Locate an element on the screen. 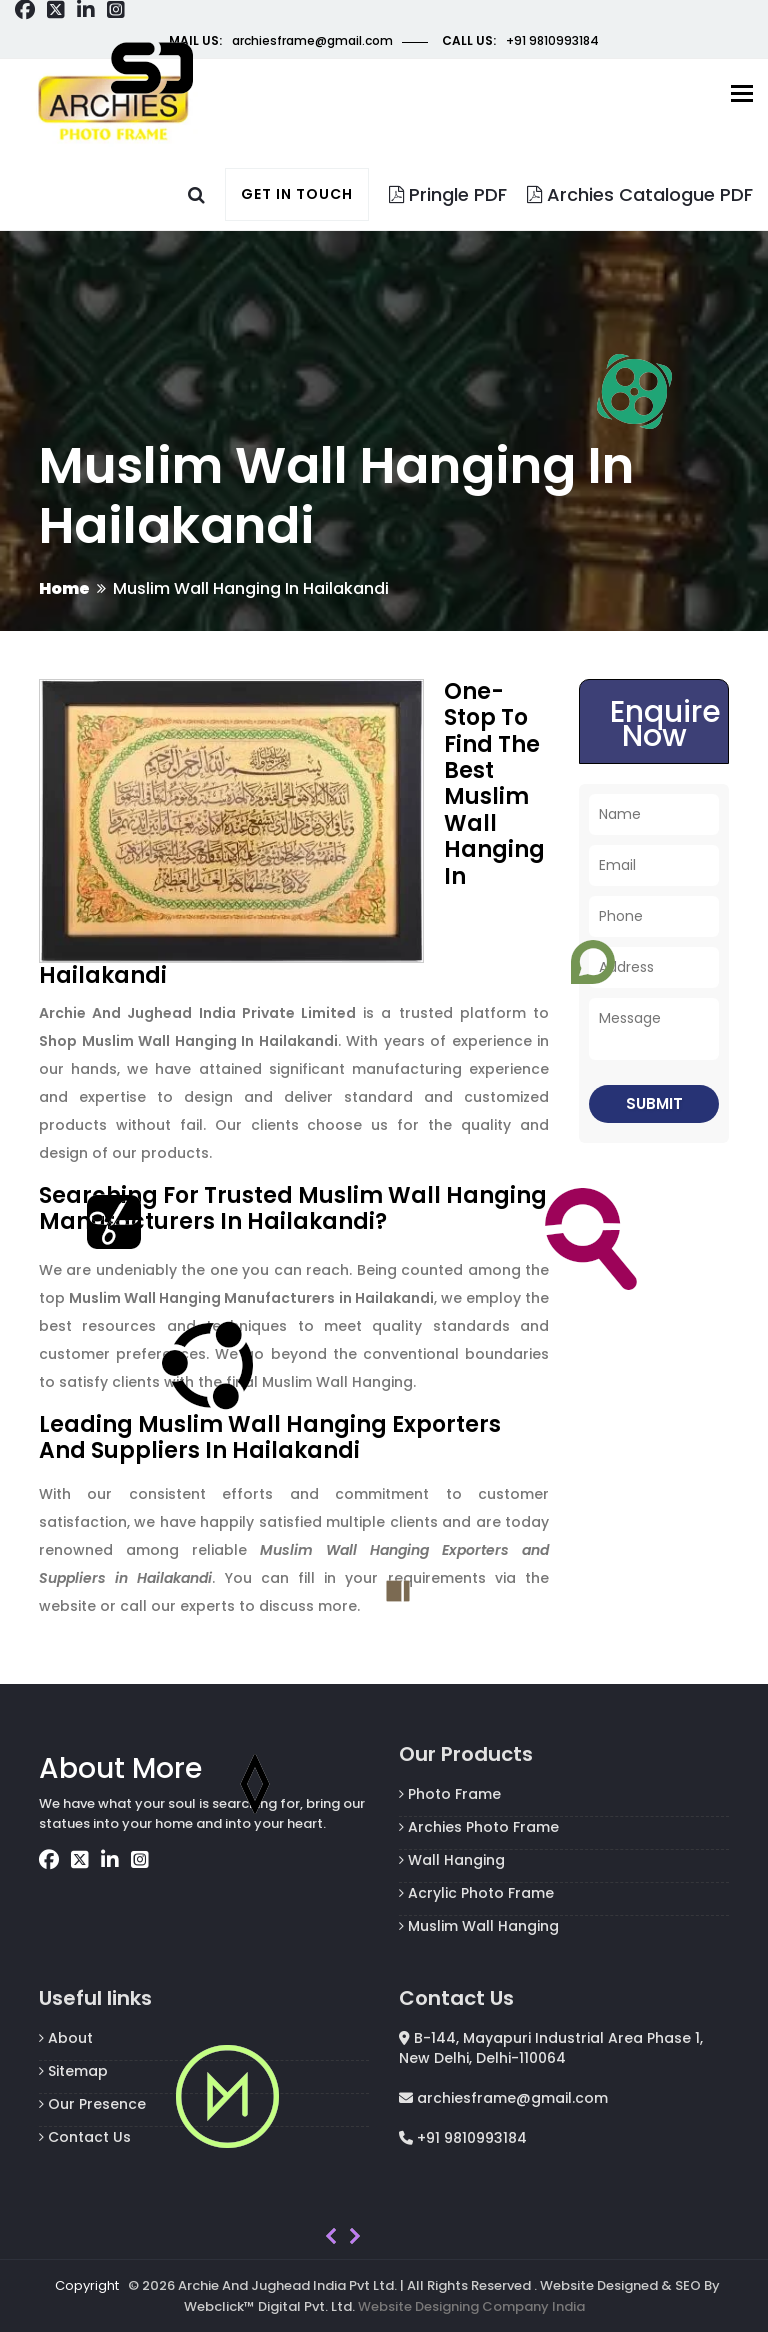 Image resolution: width=768 pixels, height=2332 pixels. switch to right sidebar layout is located at coordinates (398, 1591).